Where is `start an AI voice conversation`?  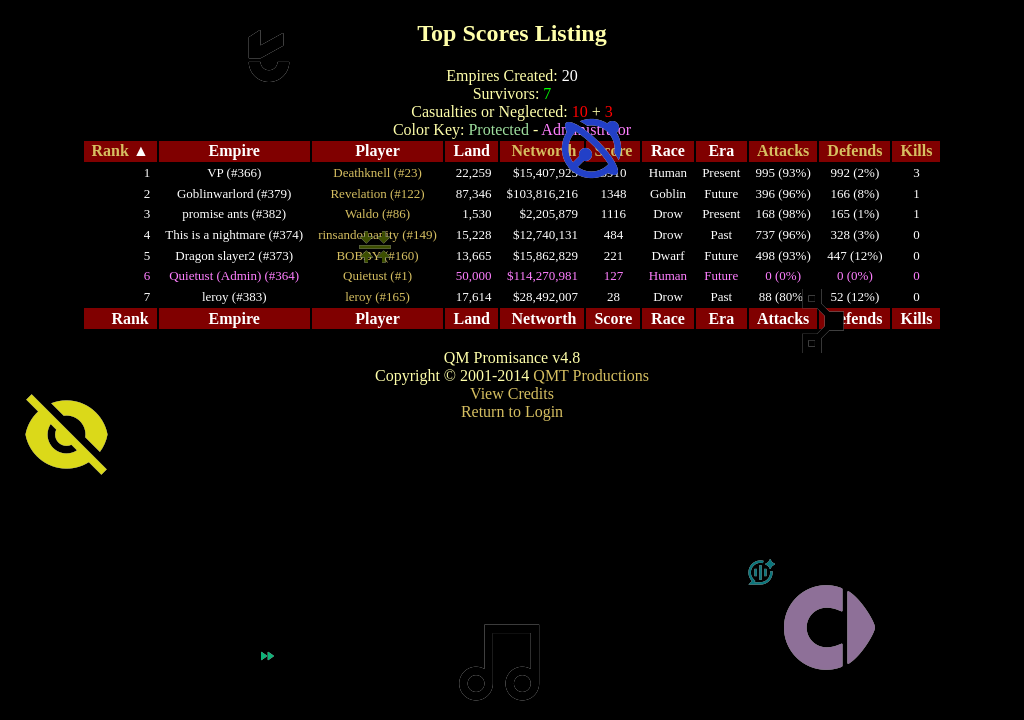
start an AI voice conversation is located at coordinates (760, 572).